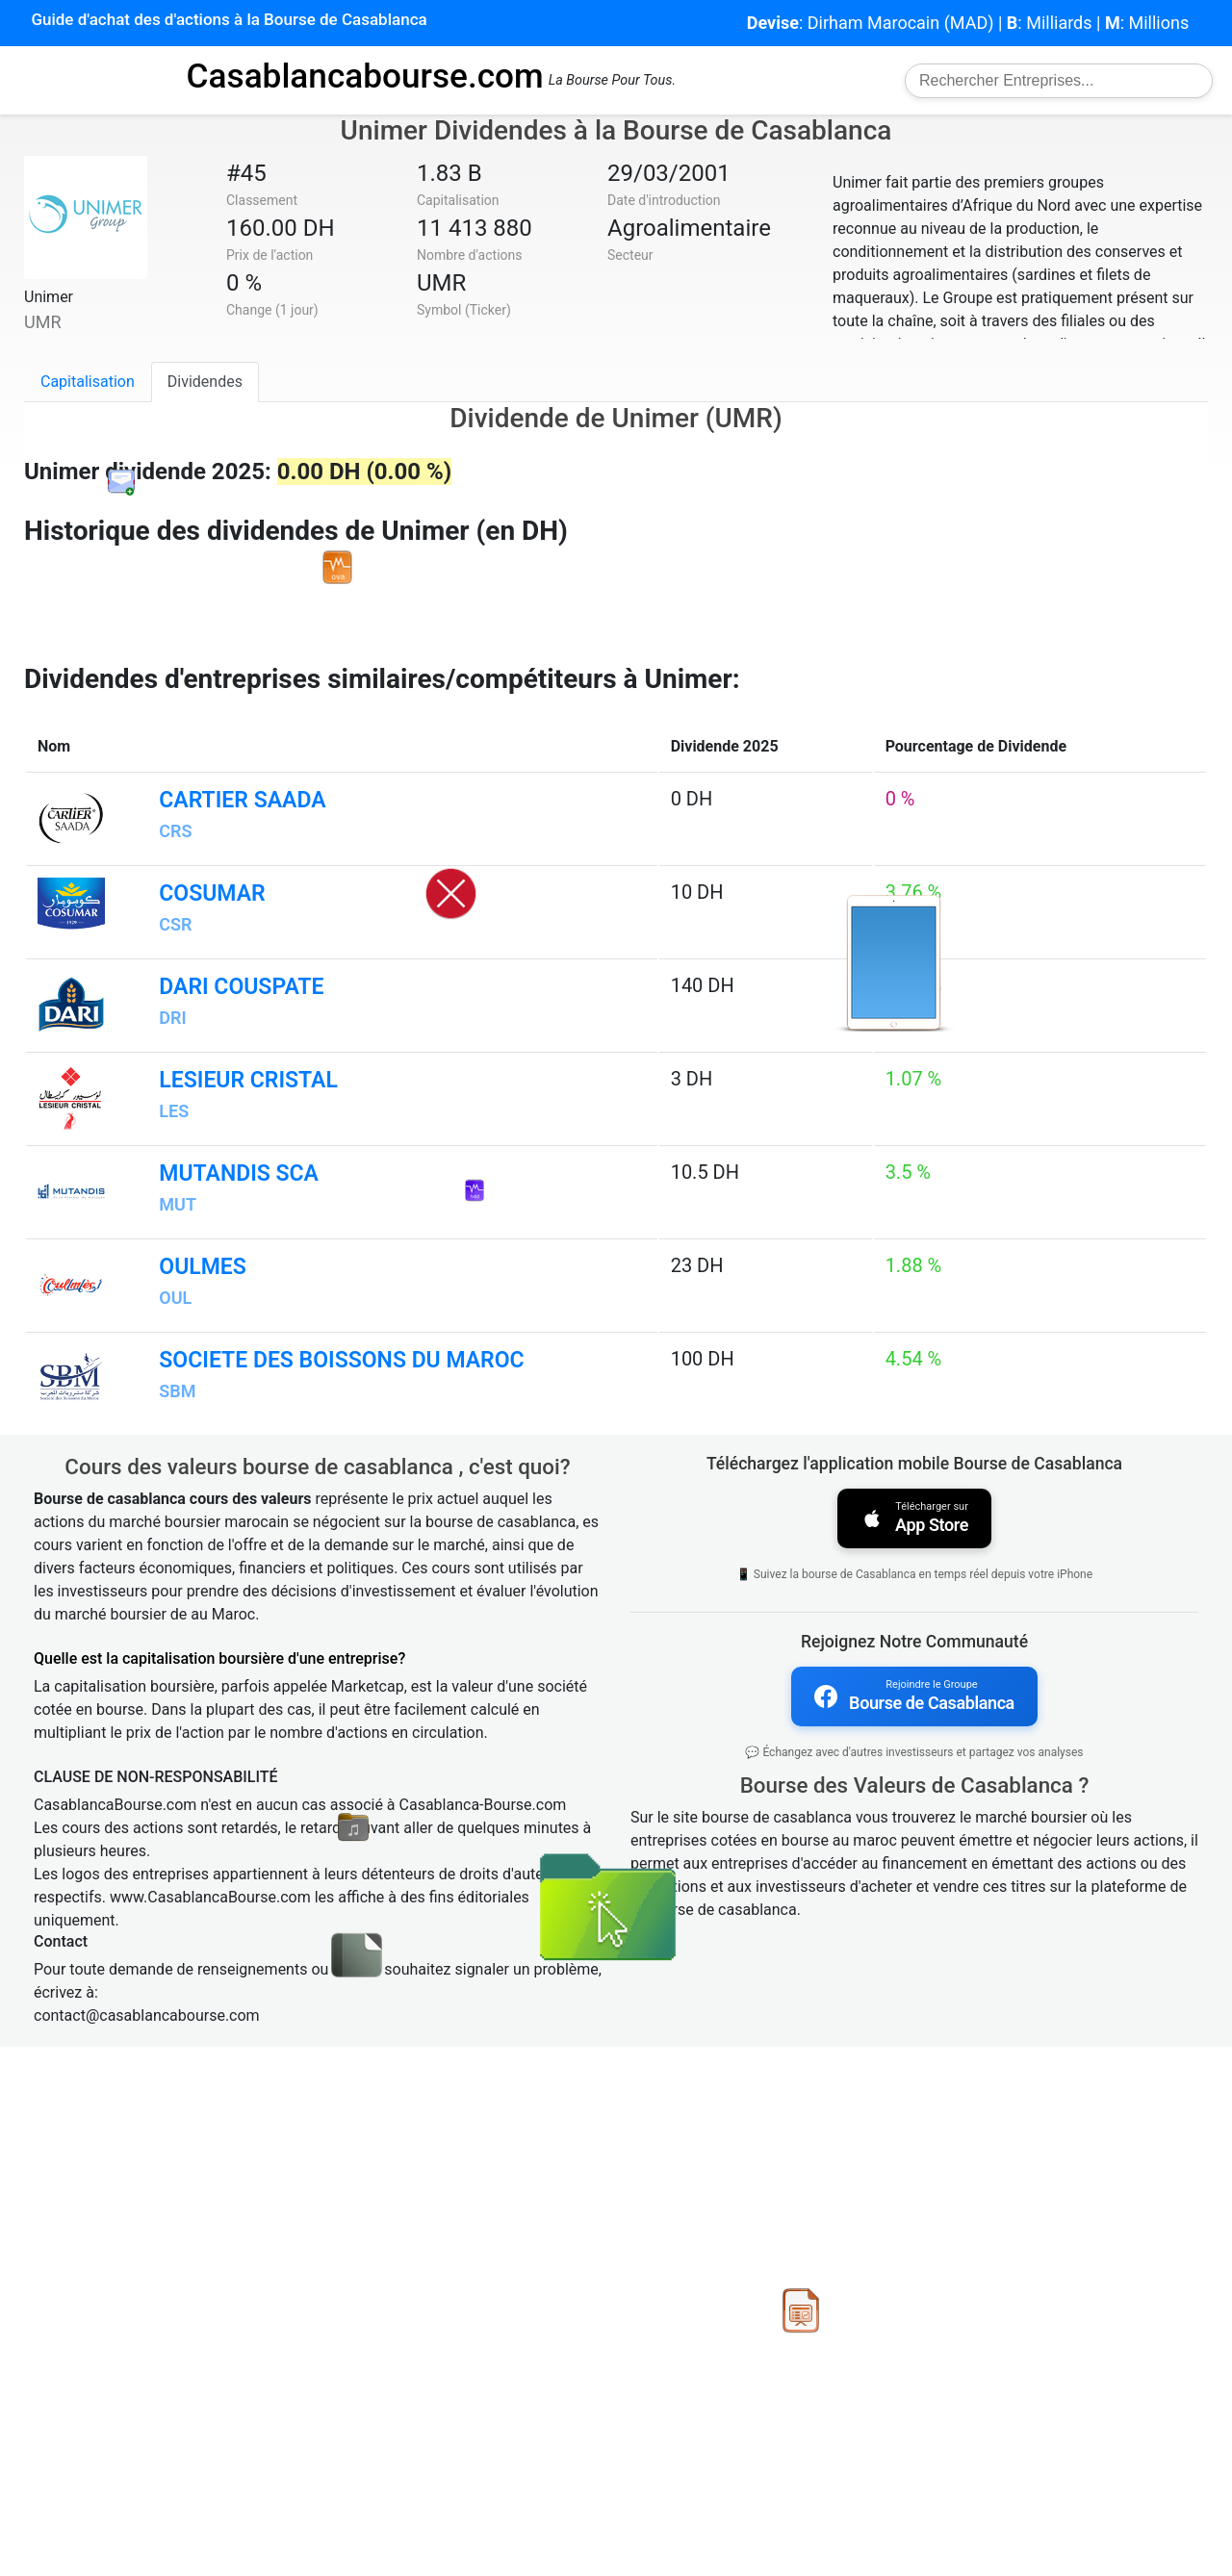 The height and width of the screenshot is (2576, 1232). I want to click on indicates a sync error with a shared file or folder, so click(450, 893).